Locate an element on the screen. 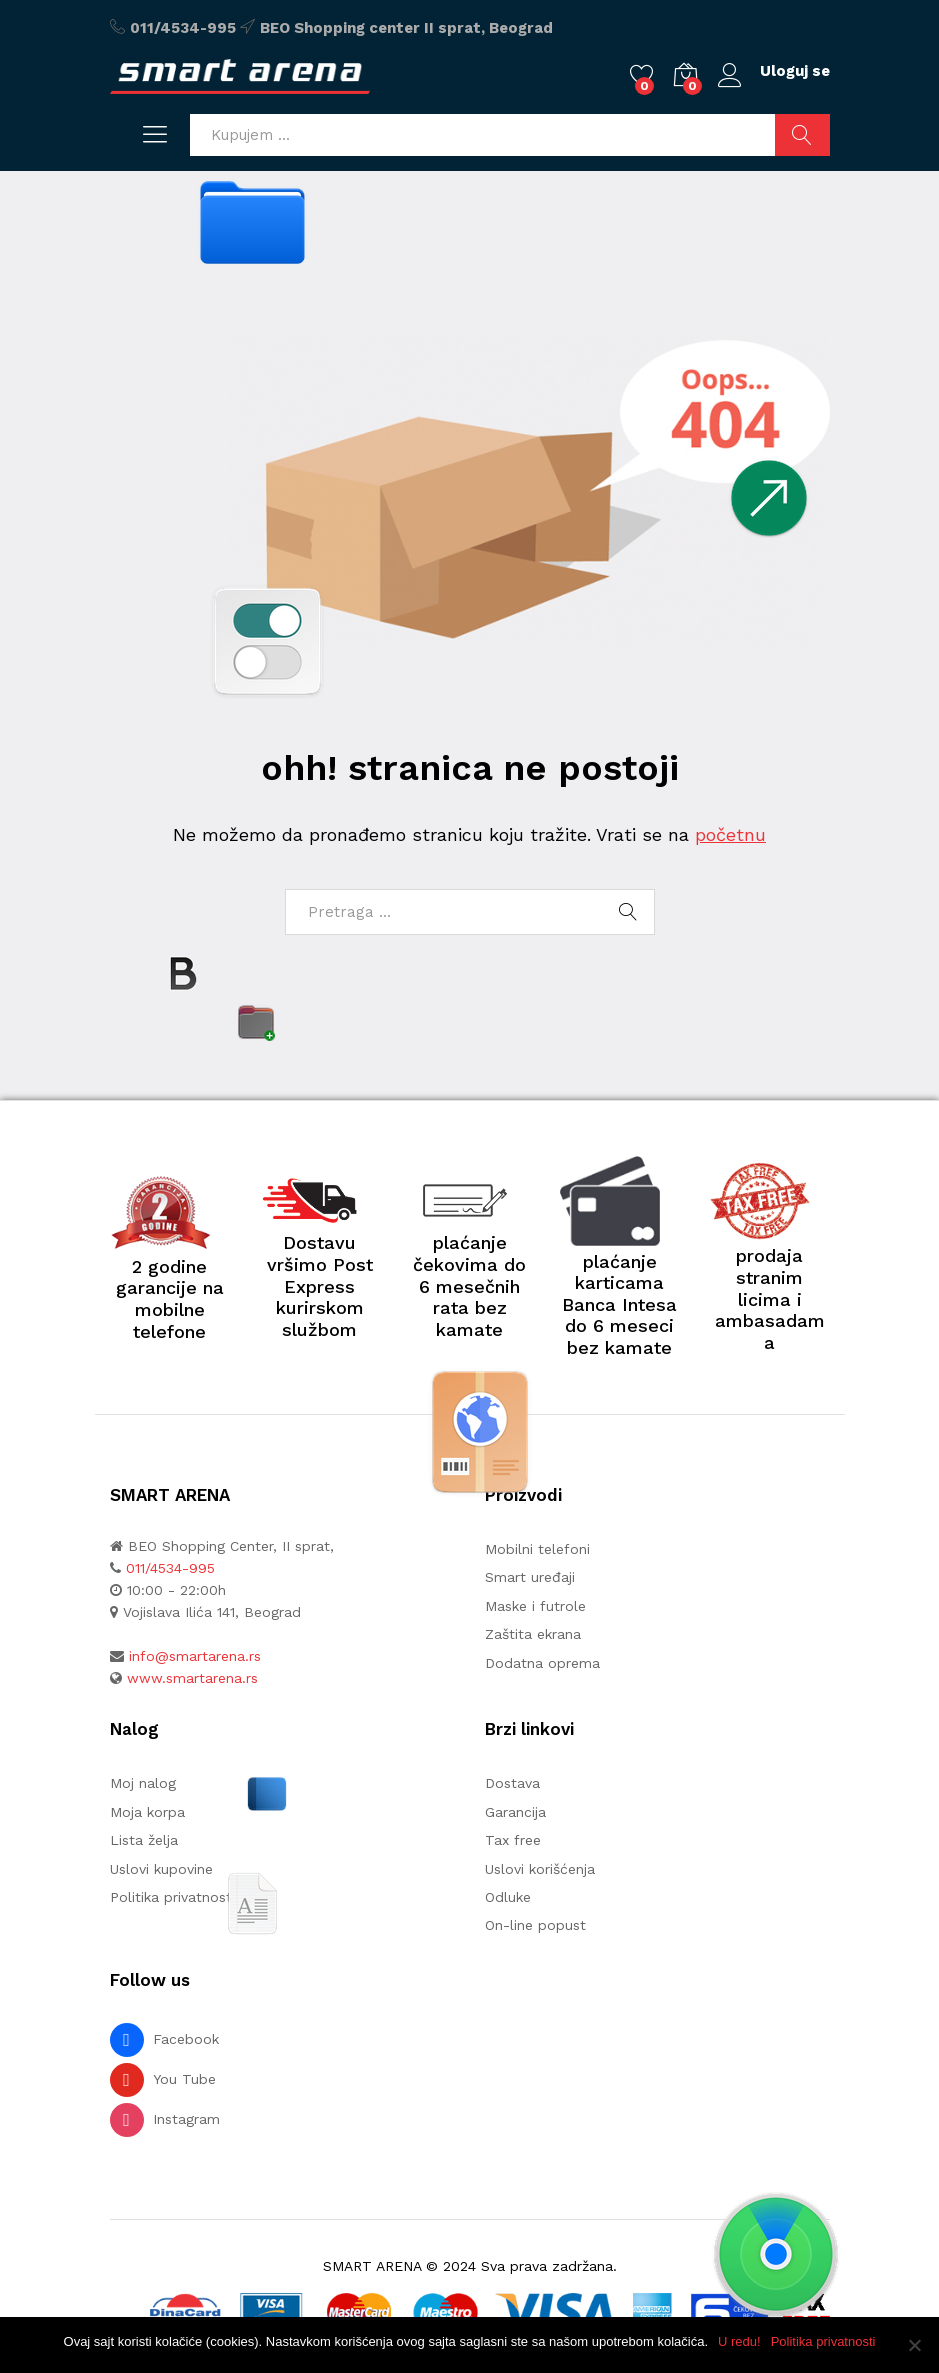  create a new folder is located at coordinates (256, 1022).